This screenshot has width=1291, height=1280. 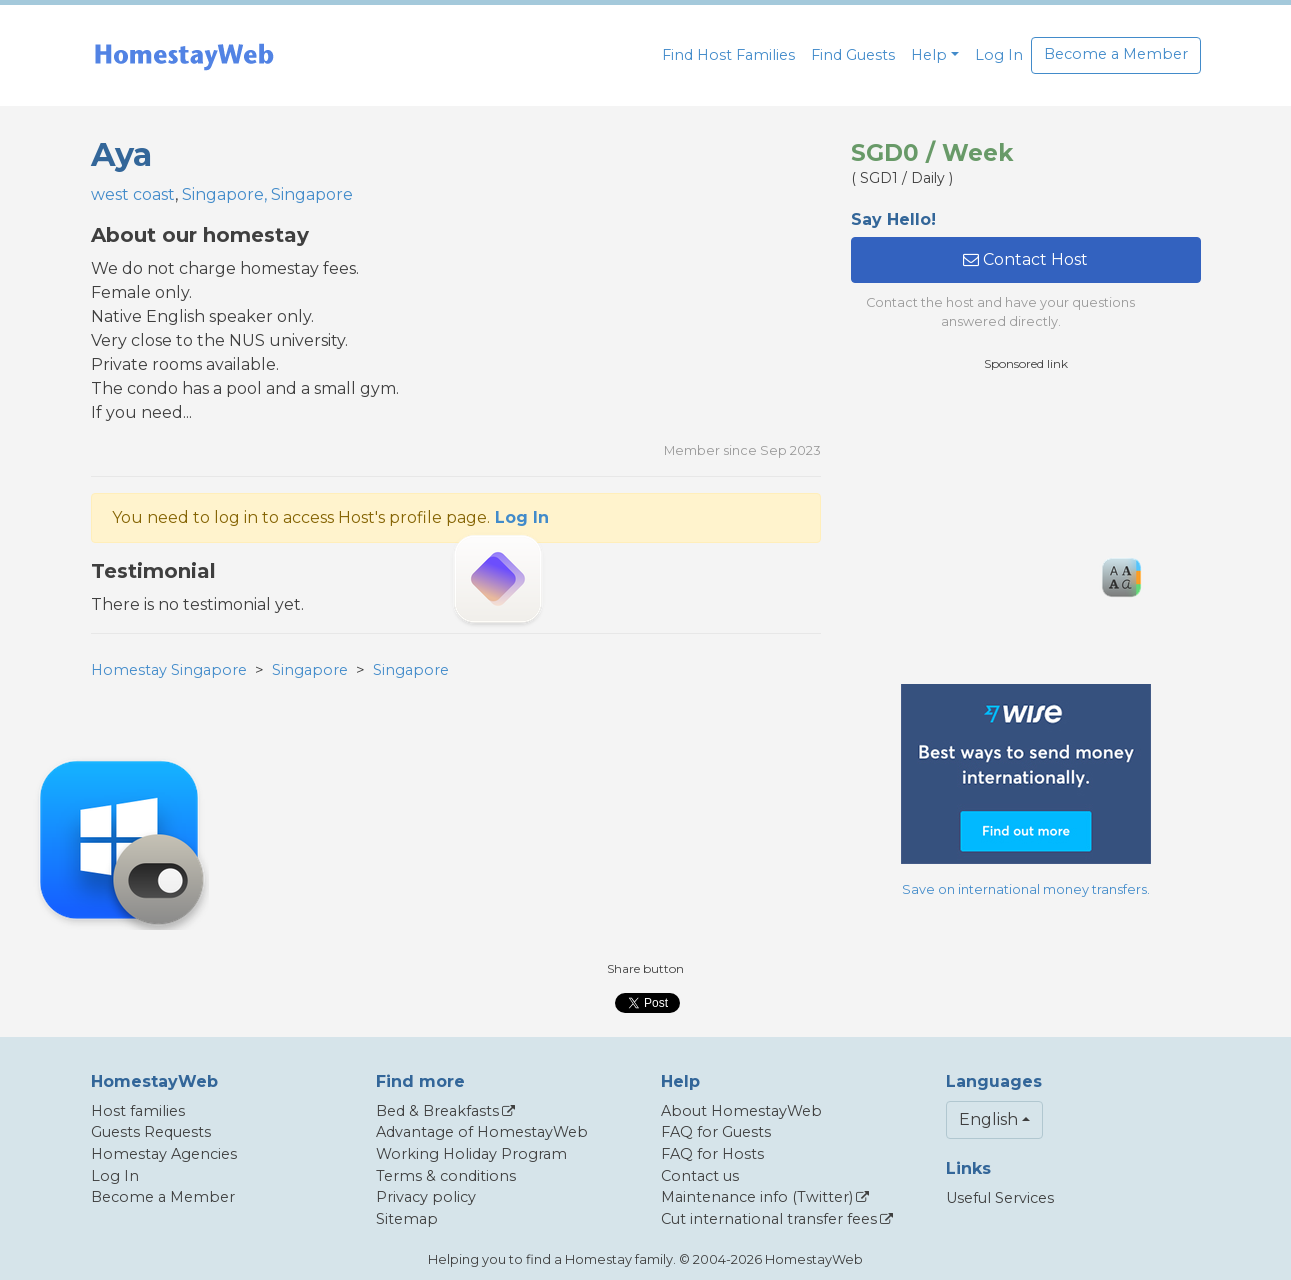 What do you see at coordinates (498, 579) in the screenshot?
I see `open proton pass password manager` at bounding box center [498, 579].